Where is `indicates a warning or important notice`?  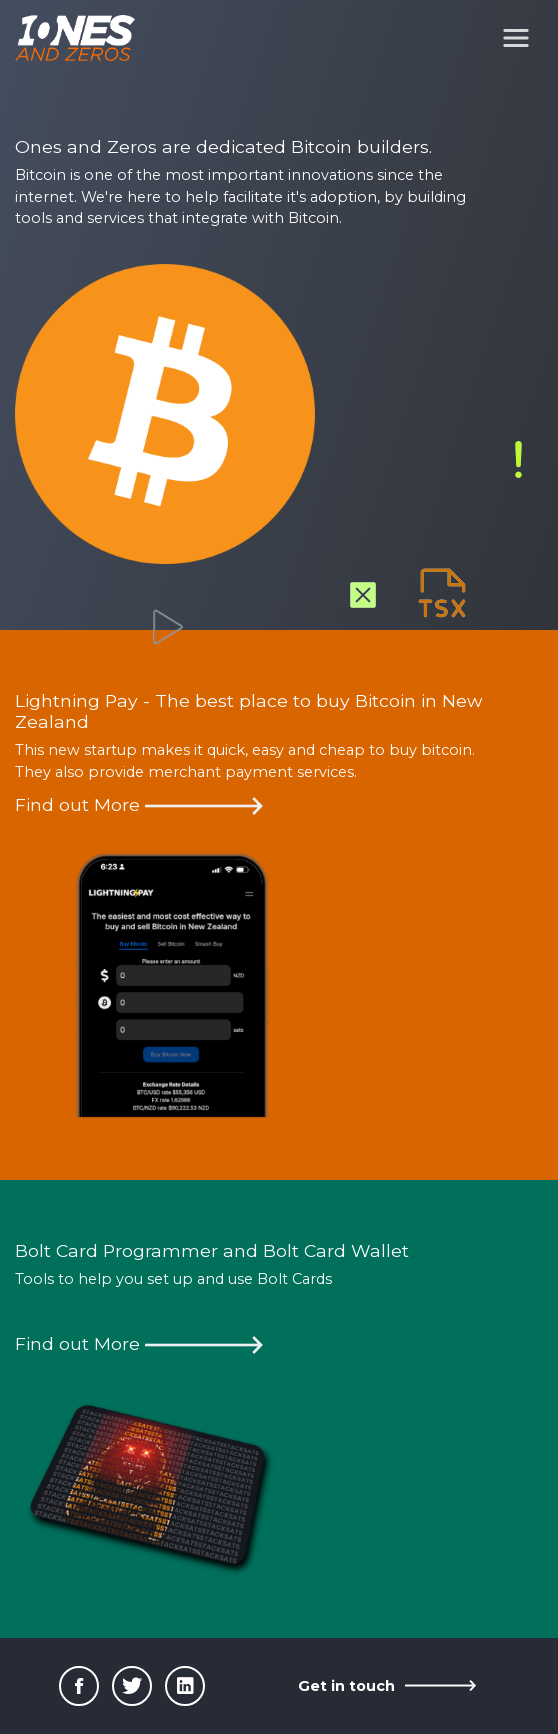
indicates a warning or important notice is located at coordinates (518, 459).